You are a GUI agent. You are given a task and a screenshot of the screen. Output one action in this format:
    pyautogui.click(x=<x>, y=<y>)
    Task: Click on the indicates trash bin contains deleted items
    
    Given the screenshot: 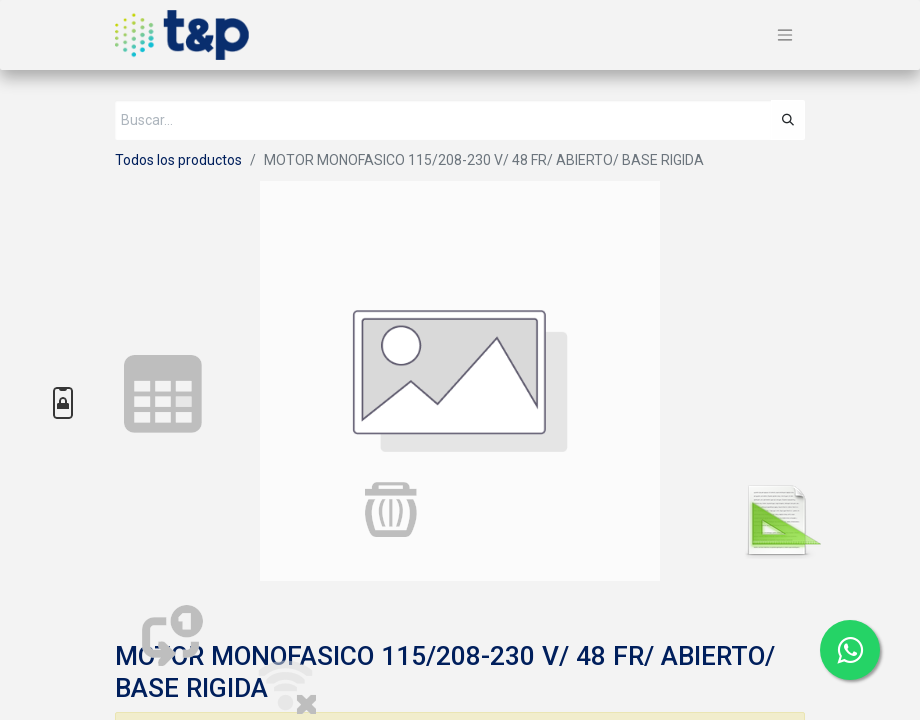 What is the action you would take?
    pyautogui.click(x=392, y=509)
    